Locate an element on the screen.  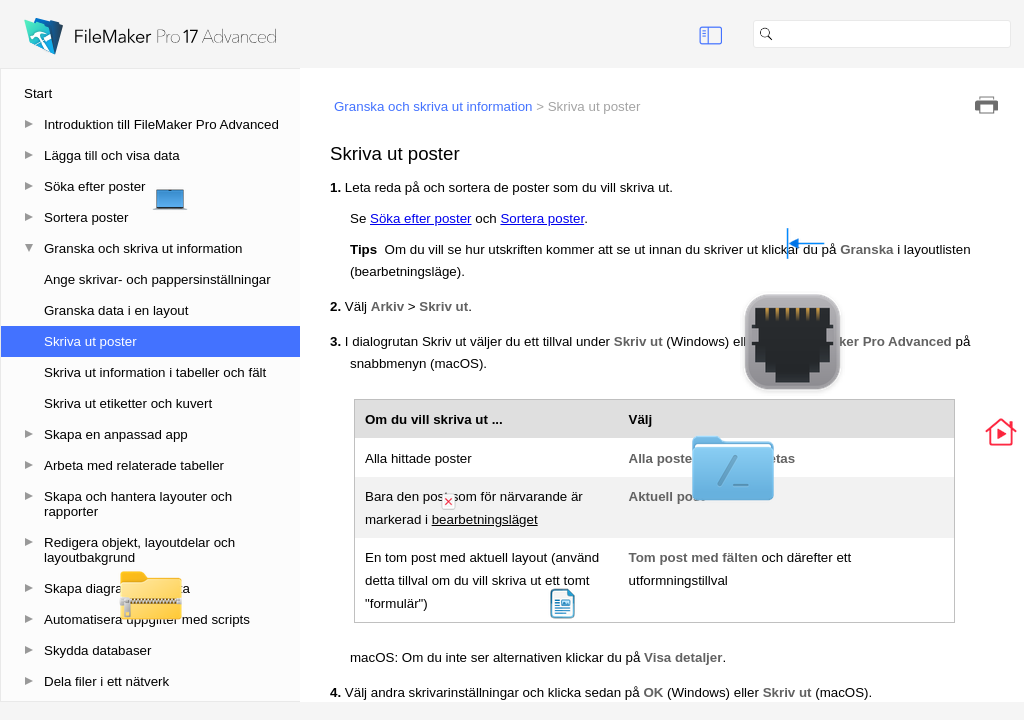
open a libreoffice writer document is located at coordinates (562, 603).